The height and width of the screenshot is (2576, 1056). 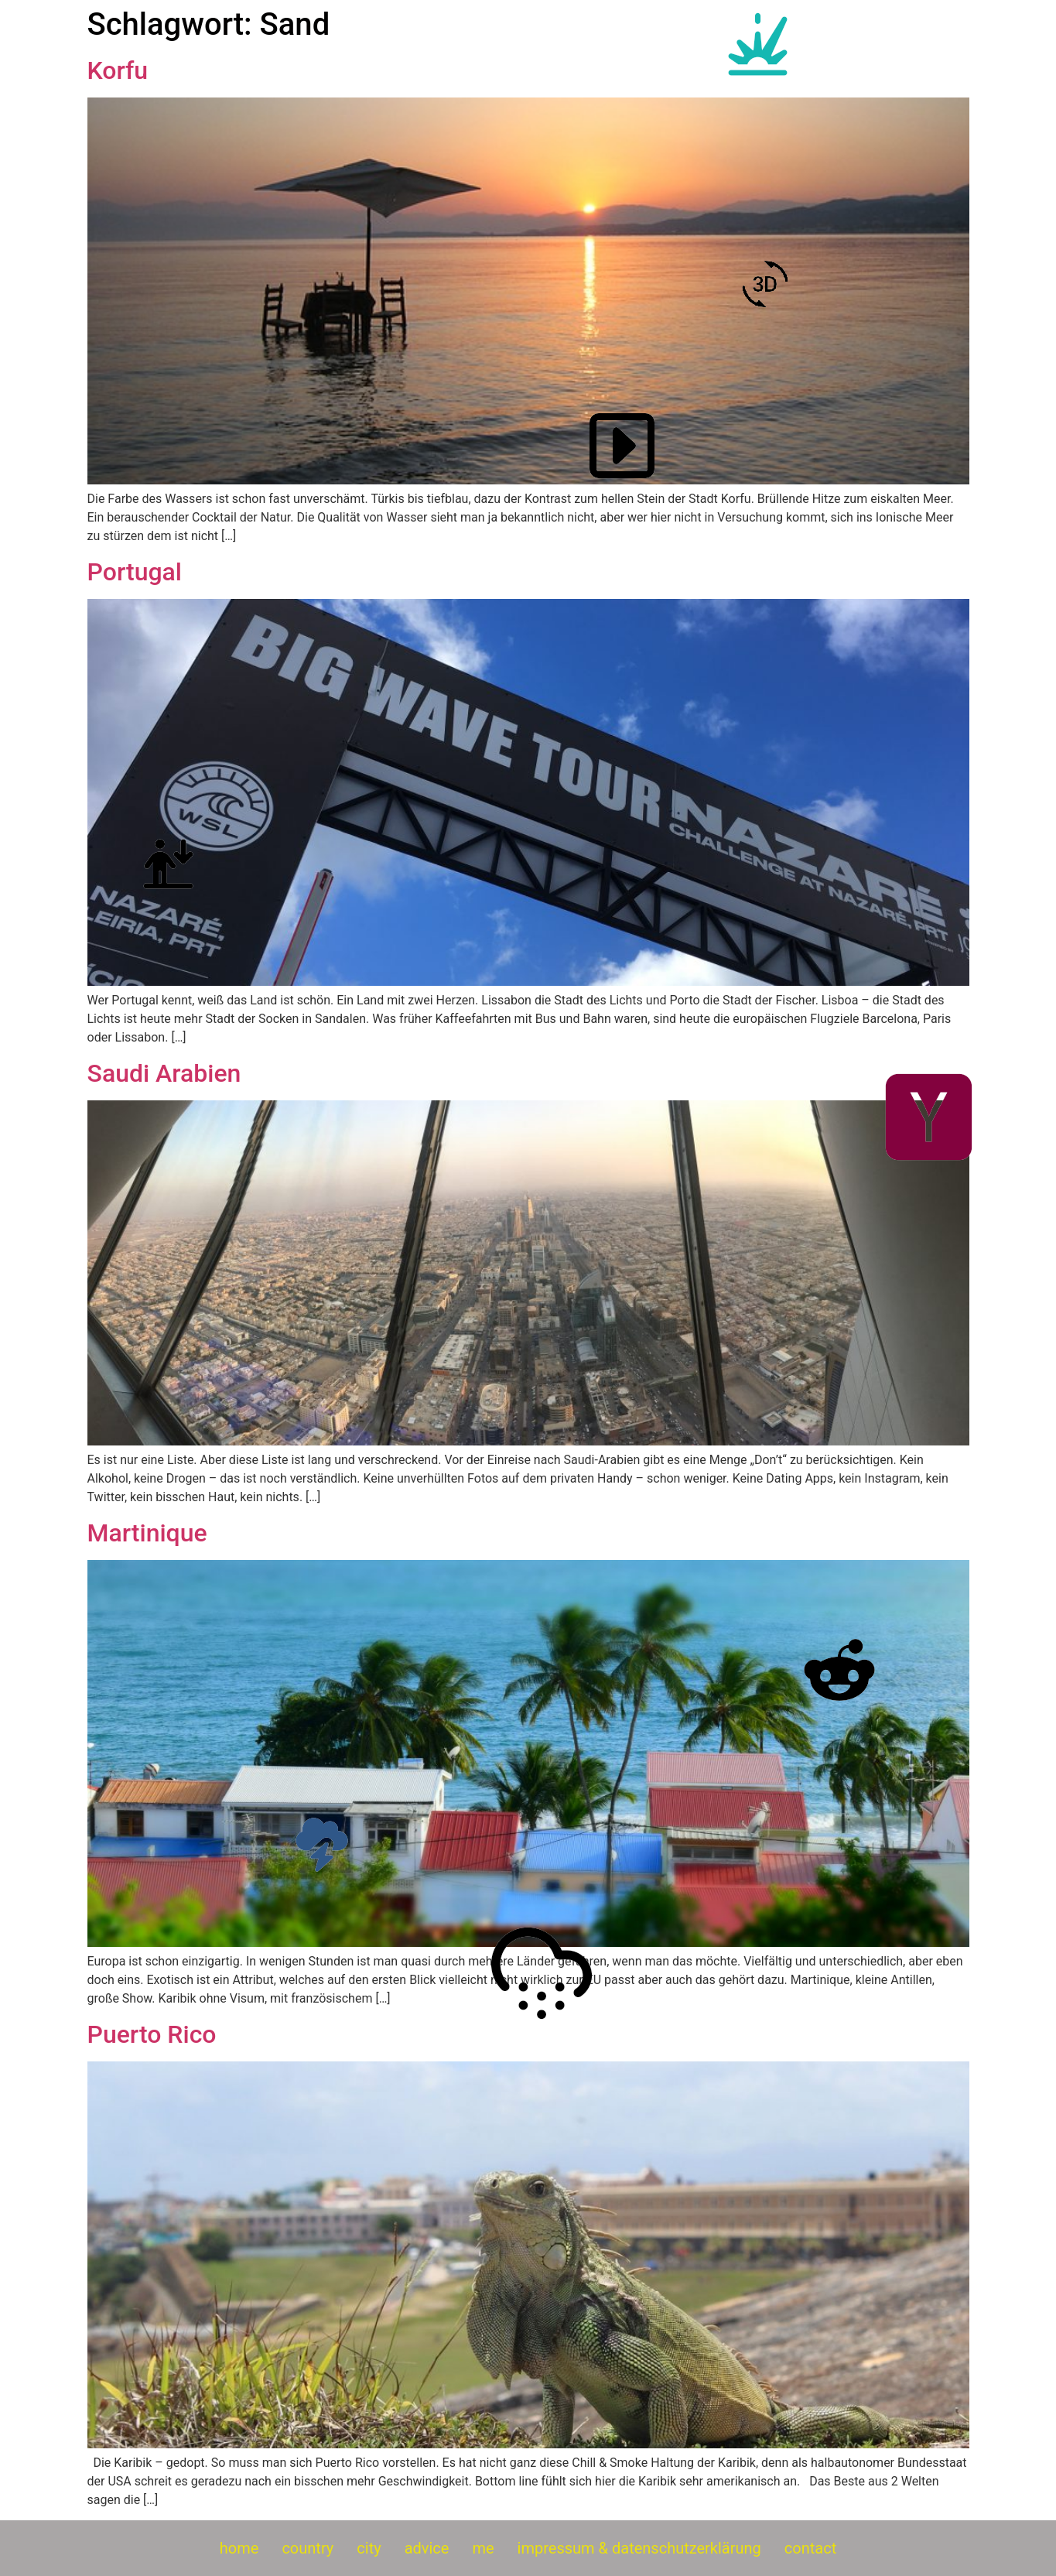 What do you see at coordinates (322, 1844) in the screenshot?
I see `indicates thunderstorm or severe weather conditions` at bounding box center [322, 1844].